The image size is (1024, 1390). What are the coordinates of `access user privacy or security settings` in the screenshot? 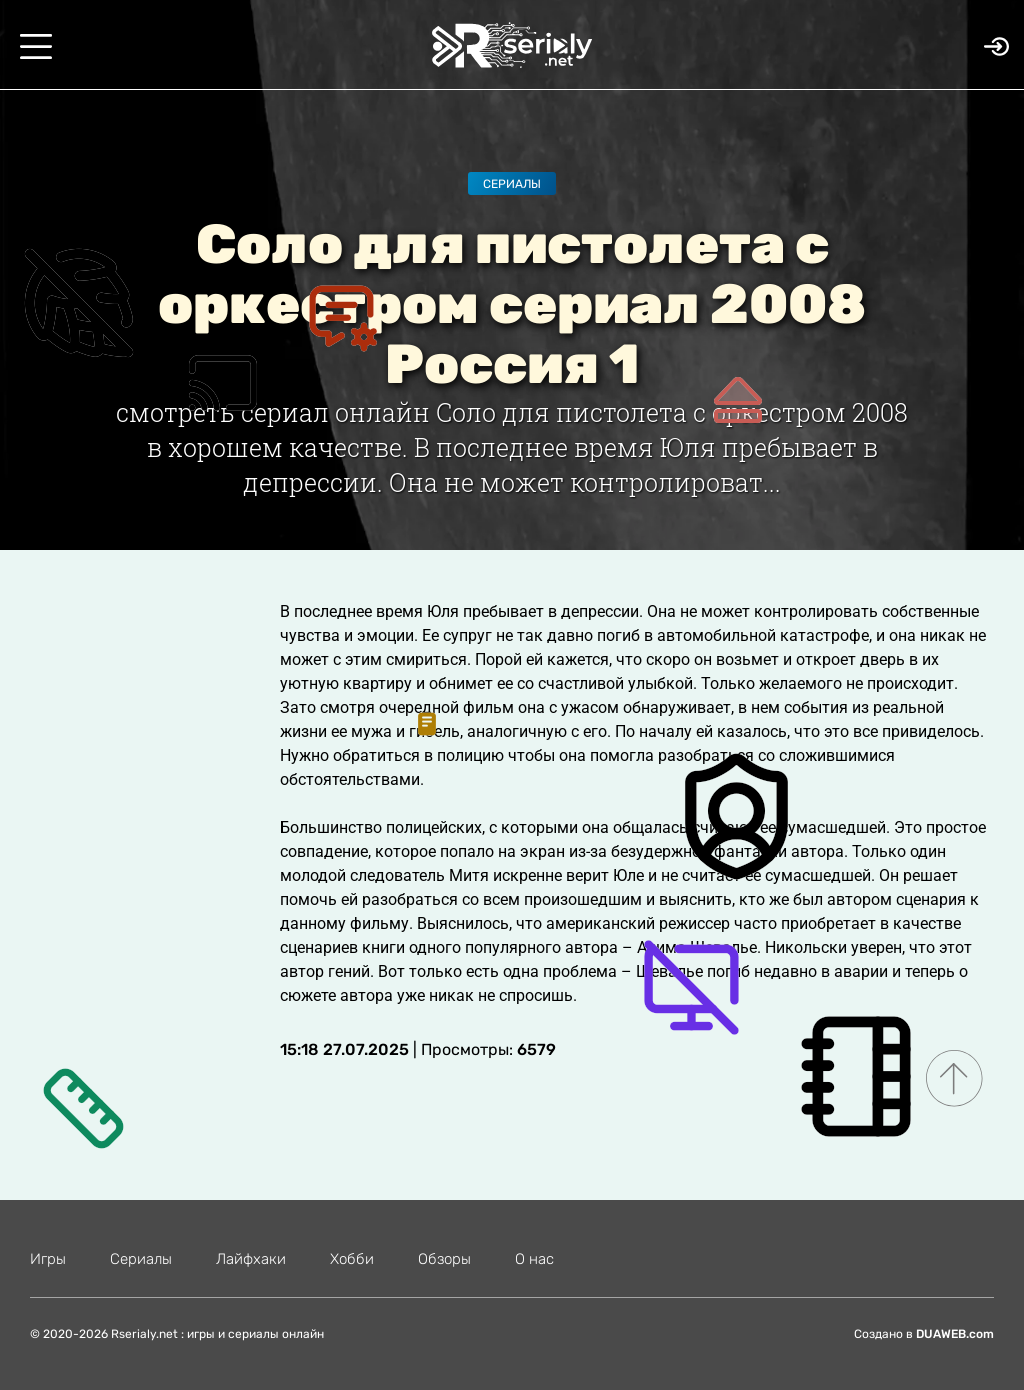 It's located at (736, 816).